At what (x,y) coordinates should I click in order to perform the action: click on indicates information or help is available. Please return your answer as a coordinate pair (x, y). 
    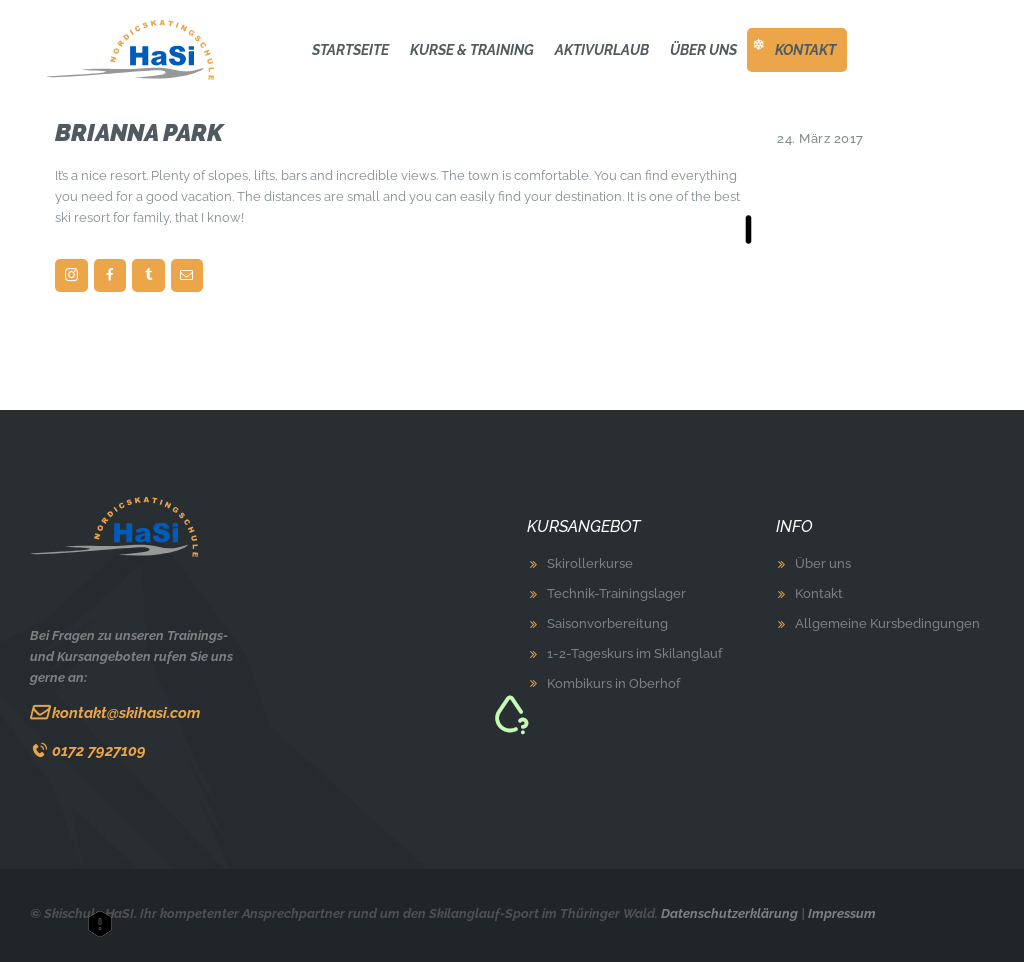
    Looking at the image, I should click on (748, 229).